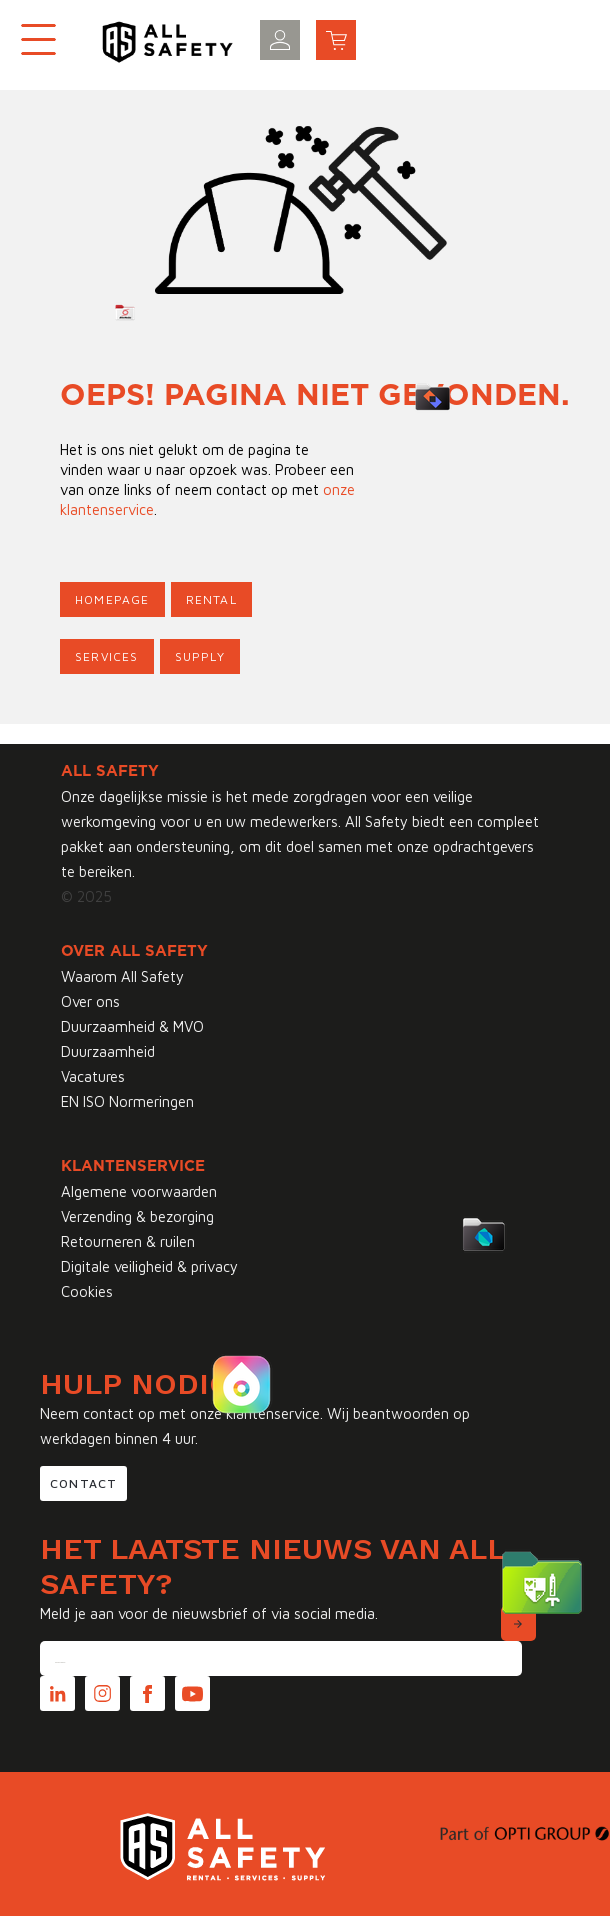  What do you see at coordinates (125, 313) in the screenshot?
I see `open AverMedia application folder` at bounding box center [125, 313].